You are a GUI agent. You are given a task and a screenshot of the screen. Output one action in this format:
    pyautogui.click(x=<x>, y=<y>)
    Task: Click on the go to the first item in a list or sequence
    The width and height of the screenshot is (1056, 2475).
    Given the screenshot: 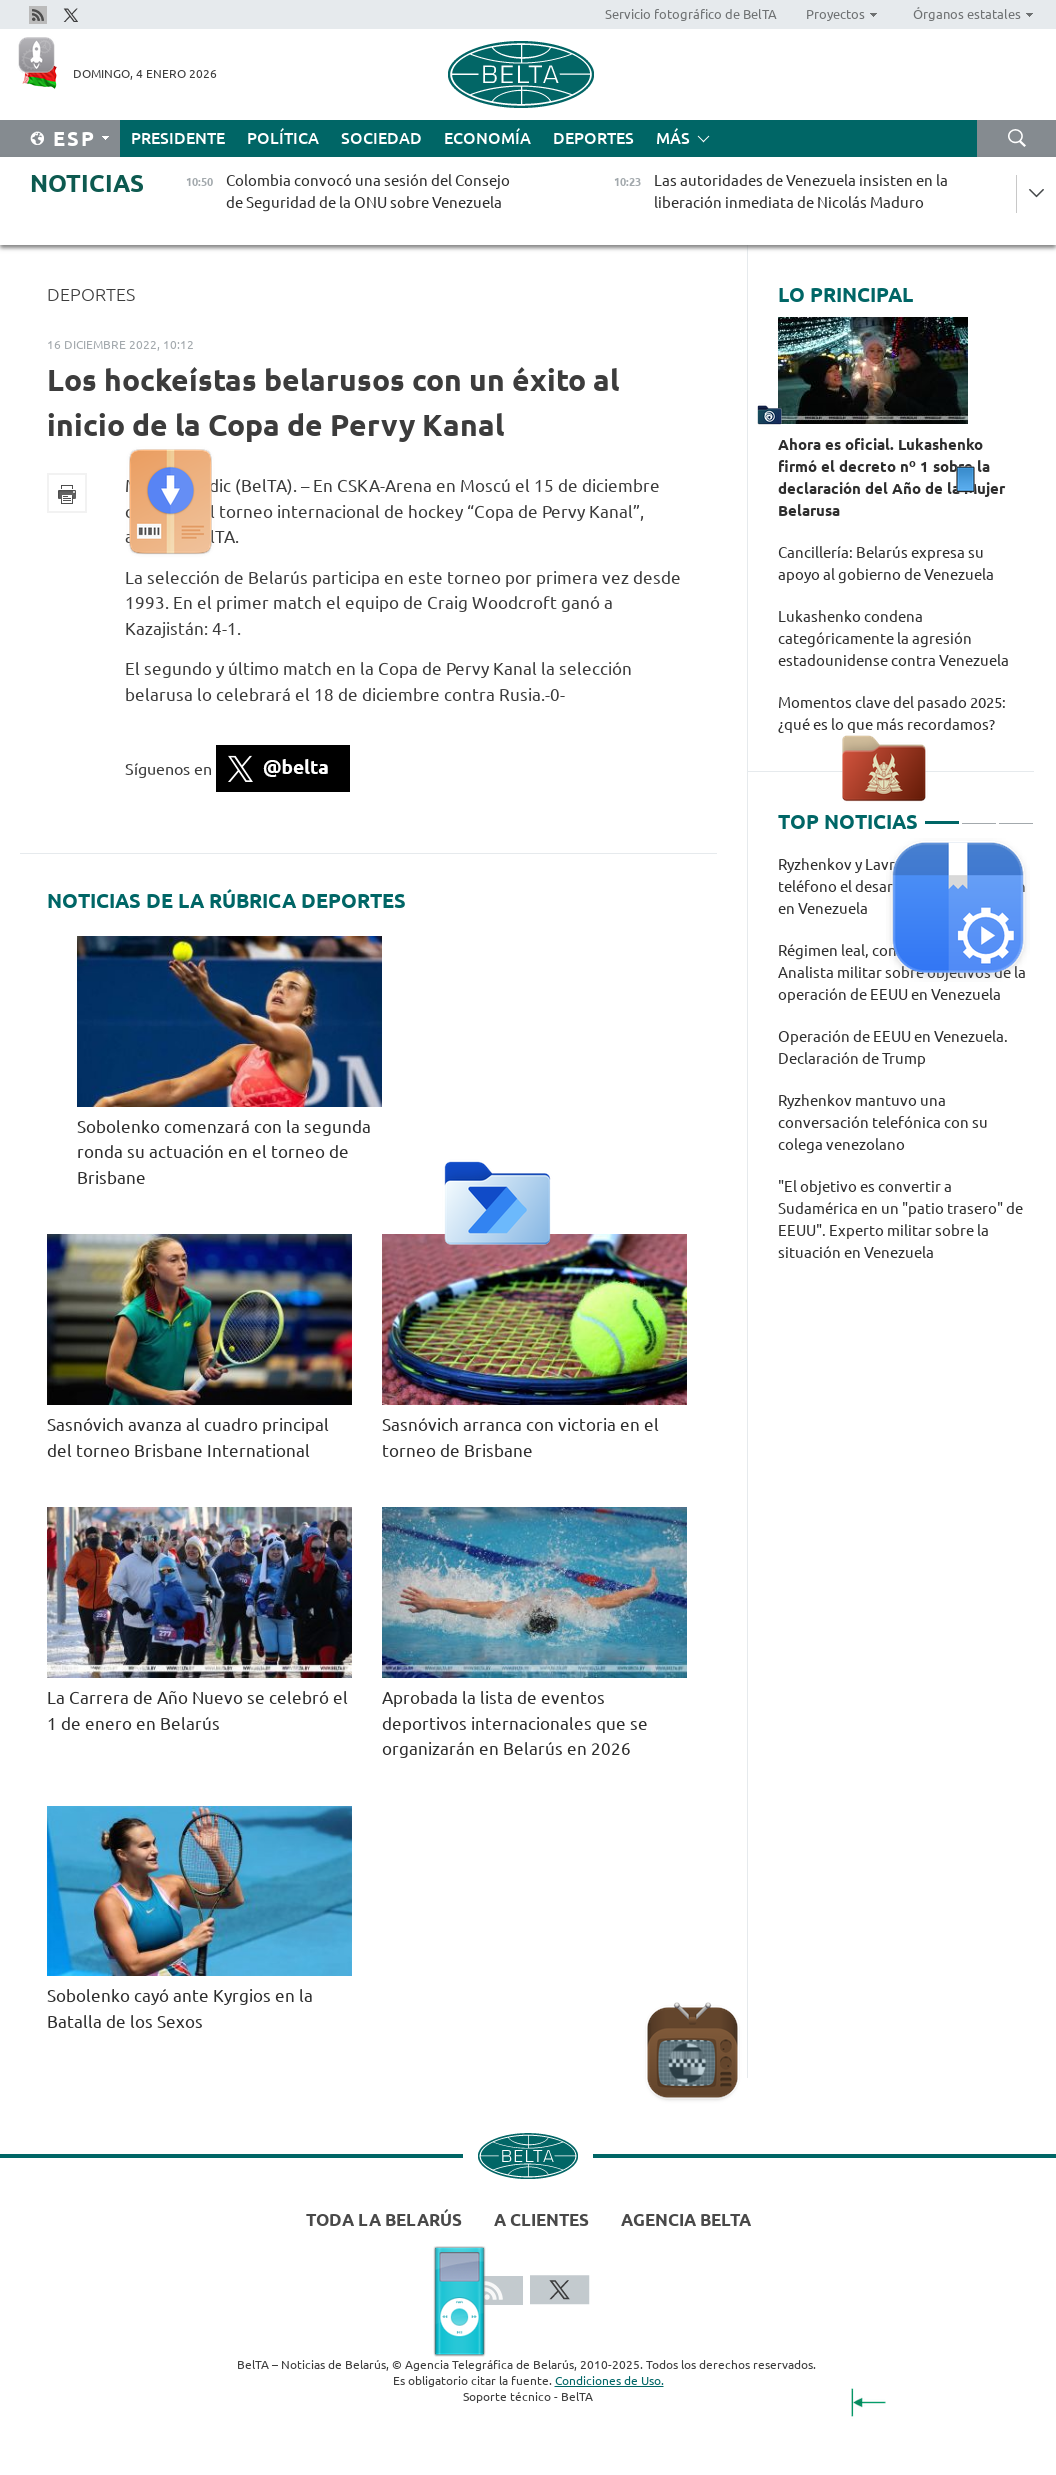 What is the action you would take?
    pyautogui.click(x=868, y=2402)
    